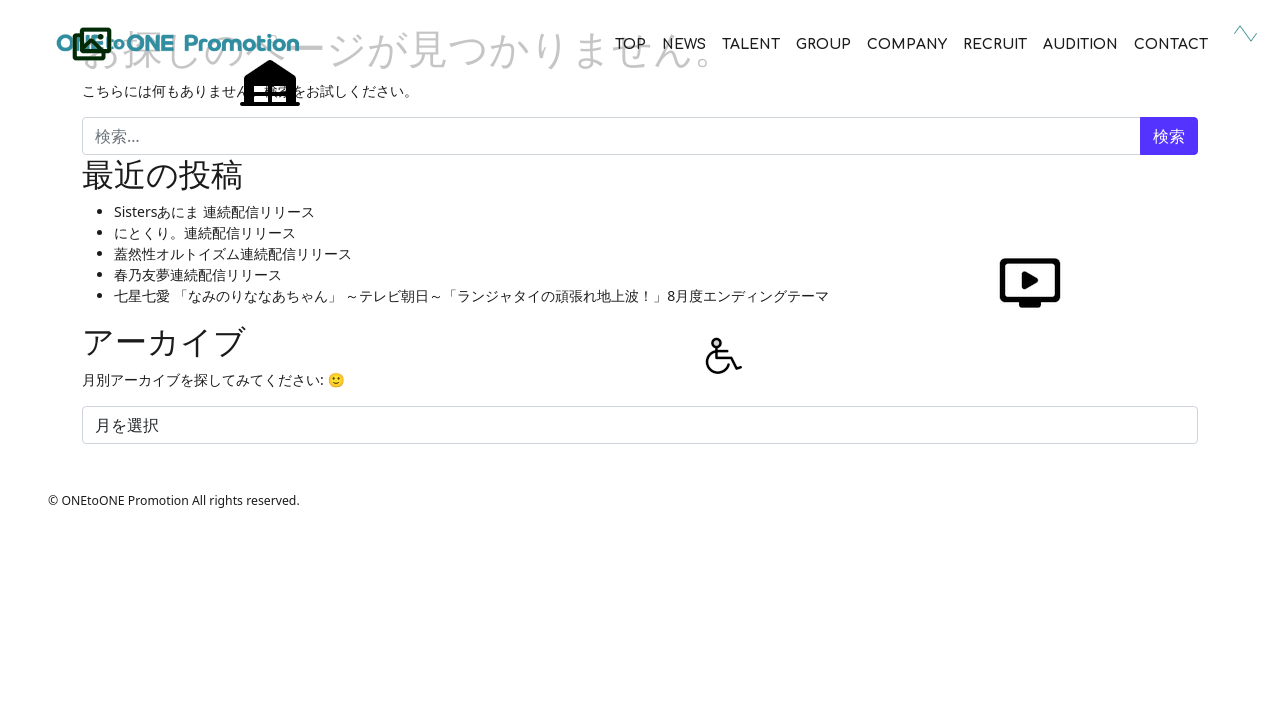 Image resolution: width=1280 pixels, height=720 pixels. What do you see at coordinates (720, 356) in the screenshot?
I see `indicates wheelchair accessibility available` at bounding box center [720, 356].